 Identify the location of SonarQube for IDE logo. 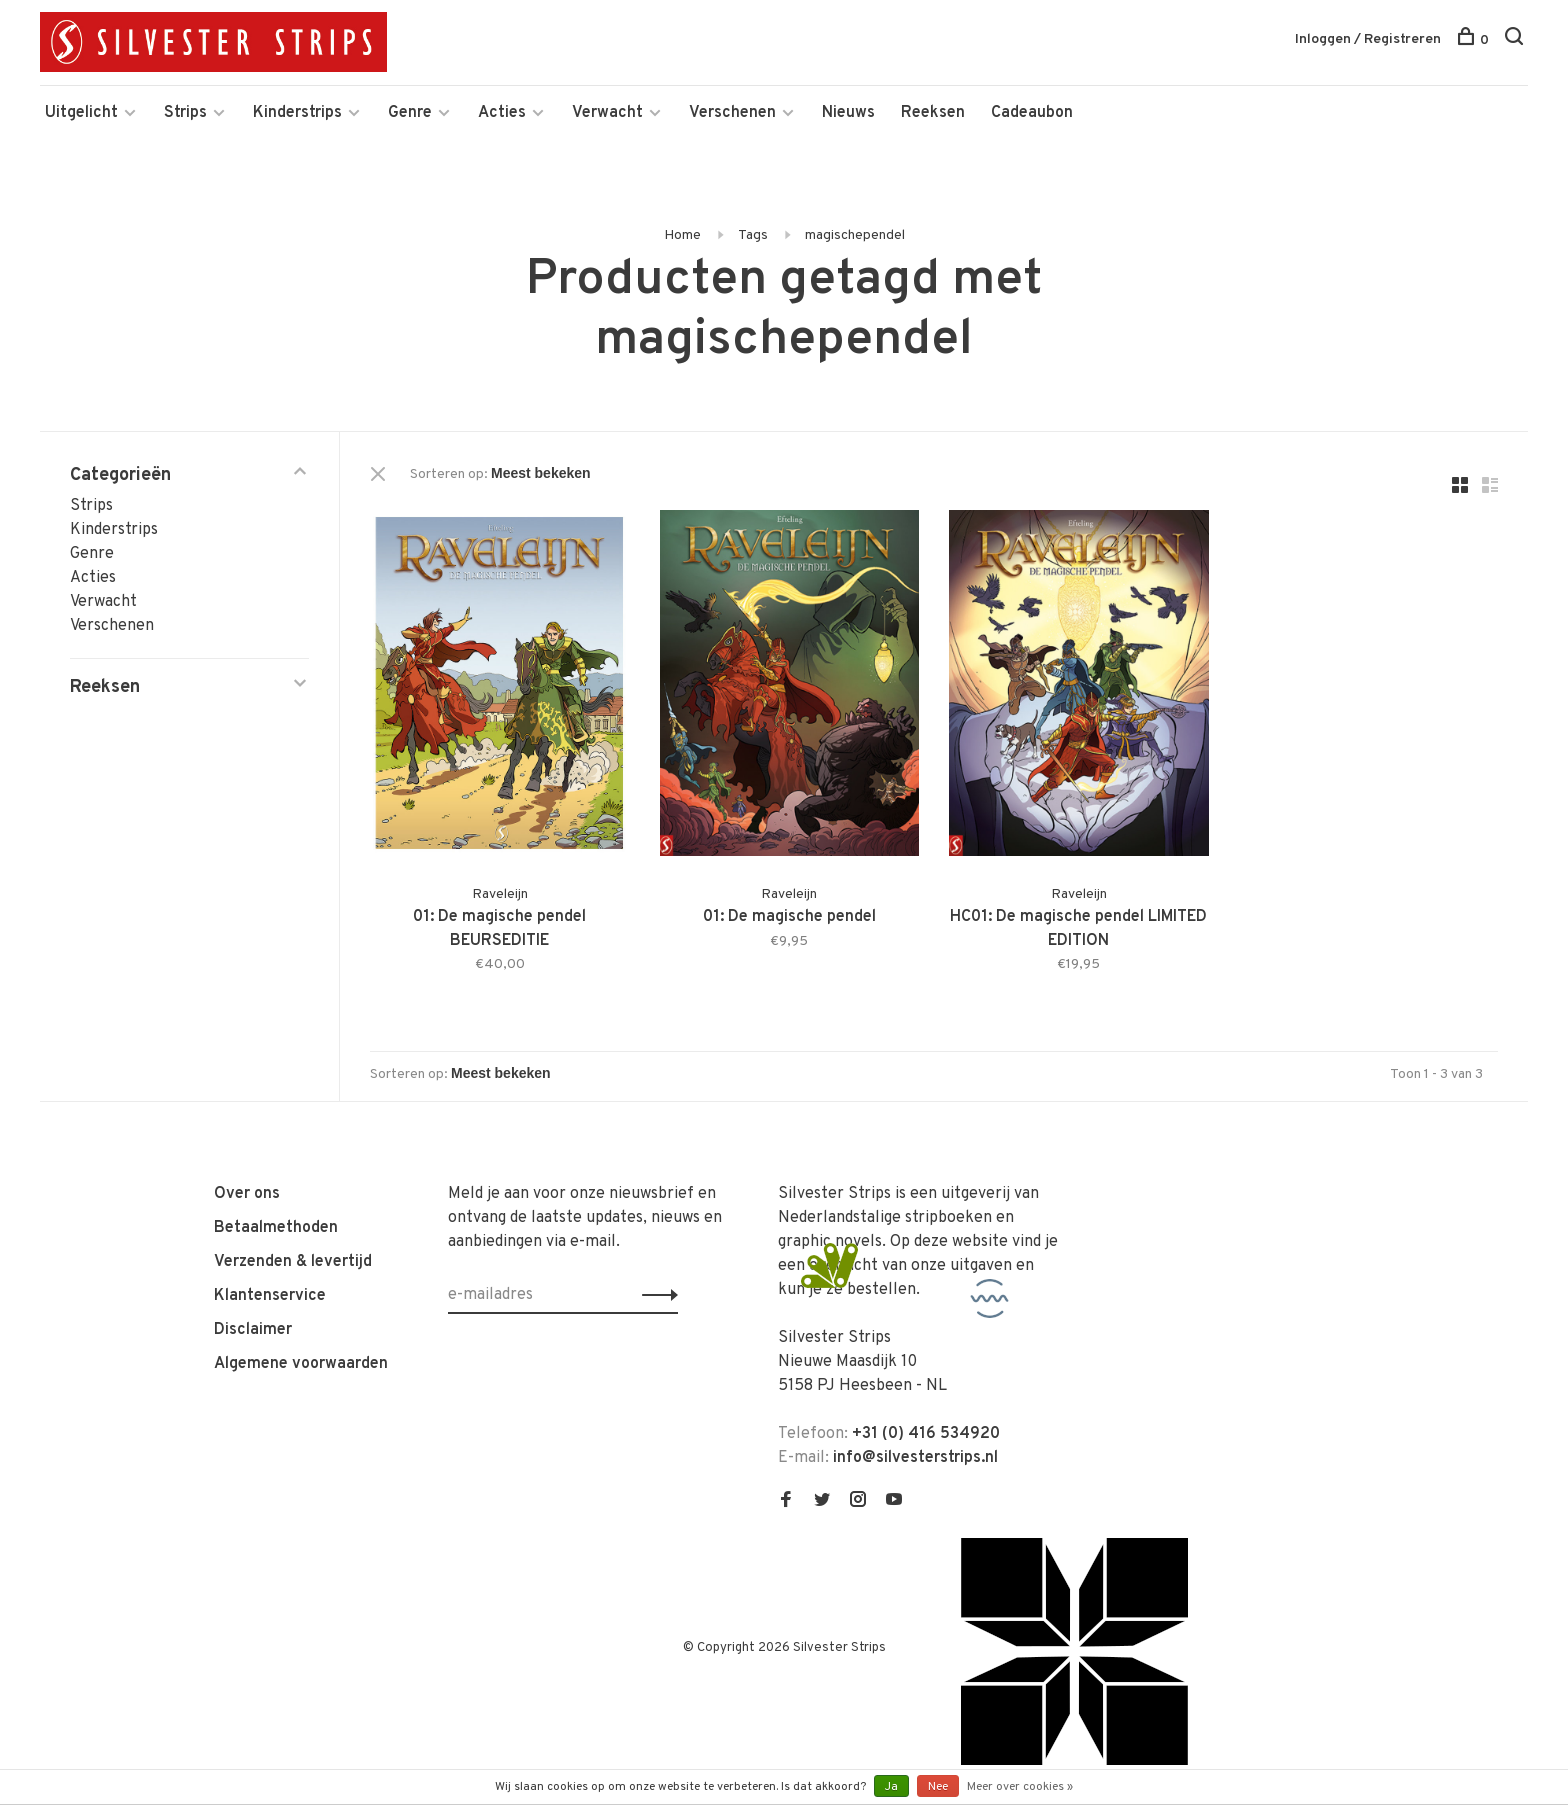
(989, 1298).